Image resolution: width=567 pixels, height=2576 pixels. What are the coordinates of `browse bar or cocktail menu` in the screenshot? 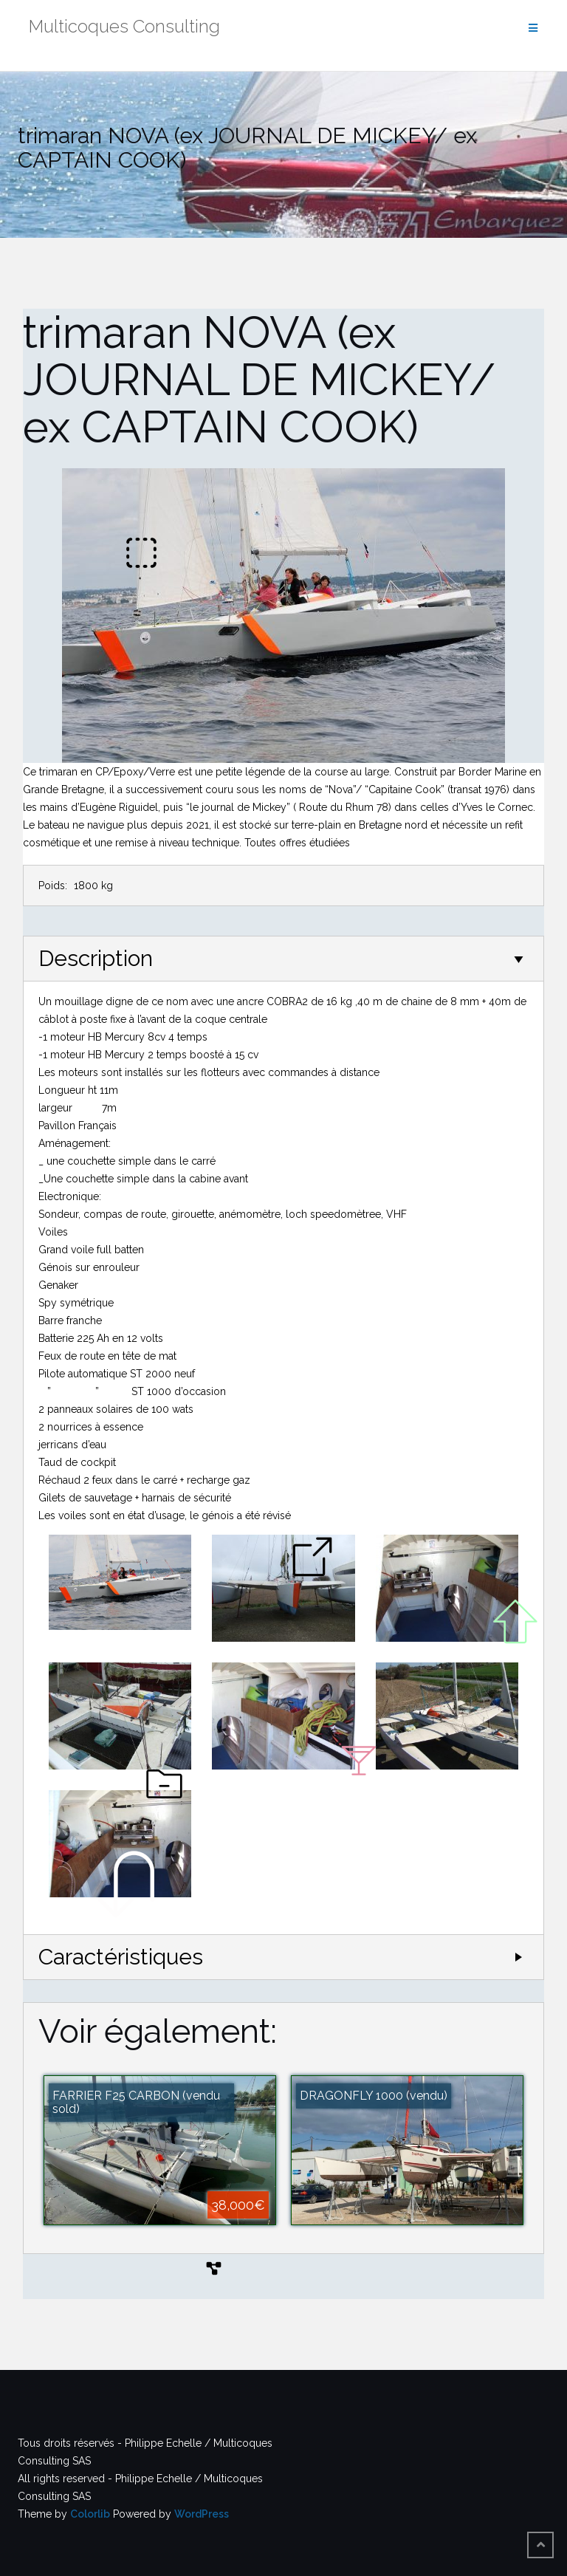 It's located at (359, 1761).